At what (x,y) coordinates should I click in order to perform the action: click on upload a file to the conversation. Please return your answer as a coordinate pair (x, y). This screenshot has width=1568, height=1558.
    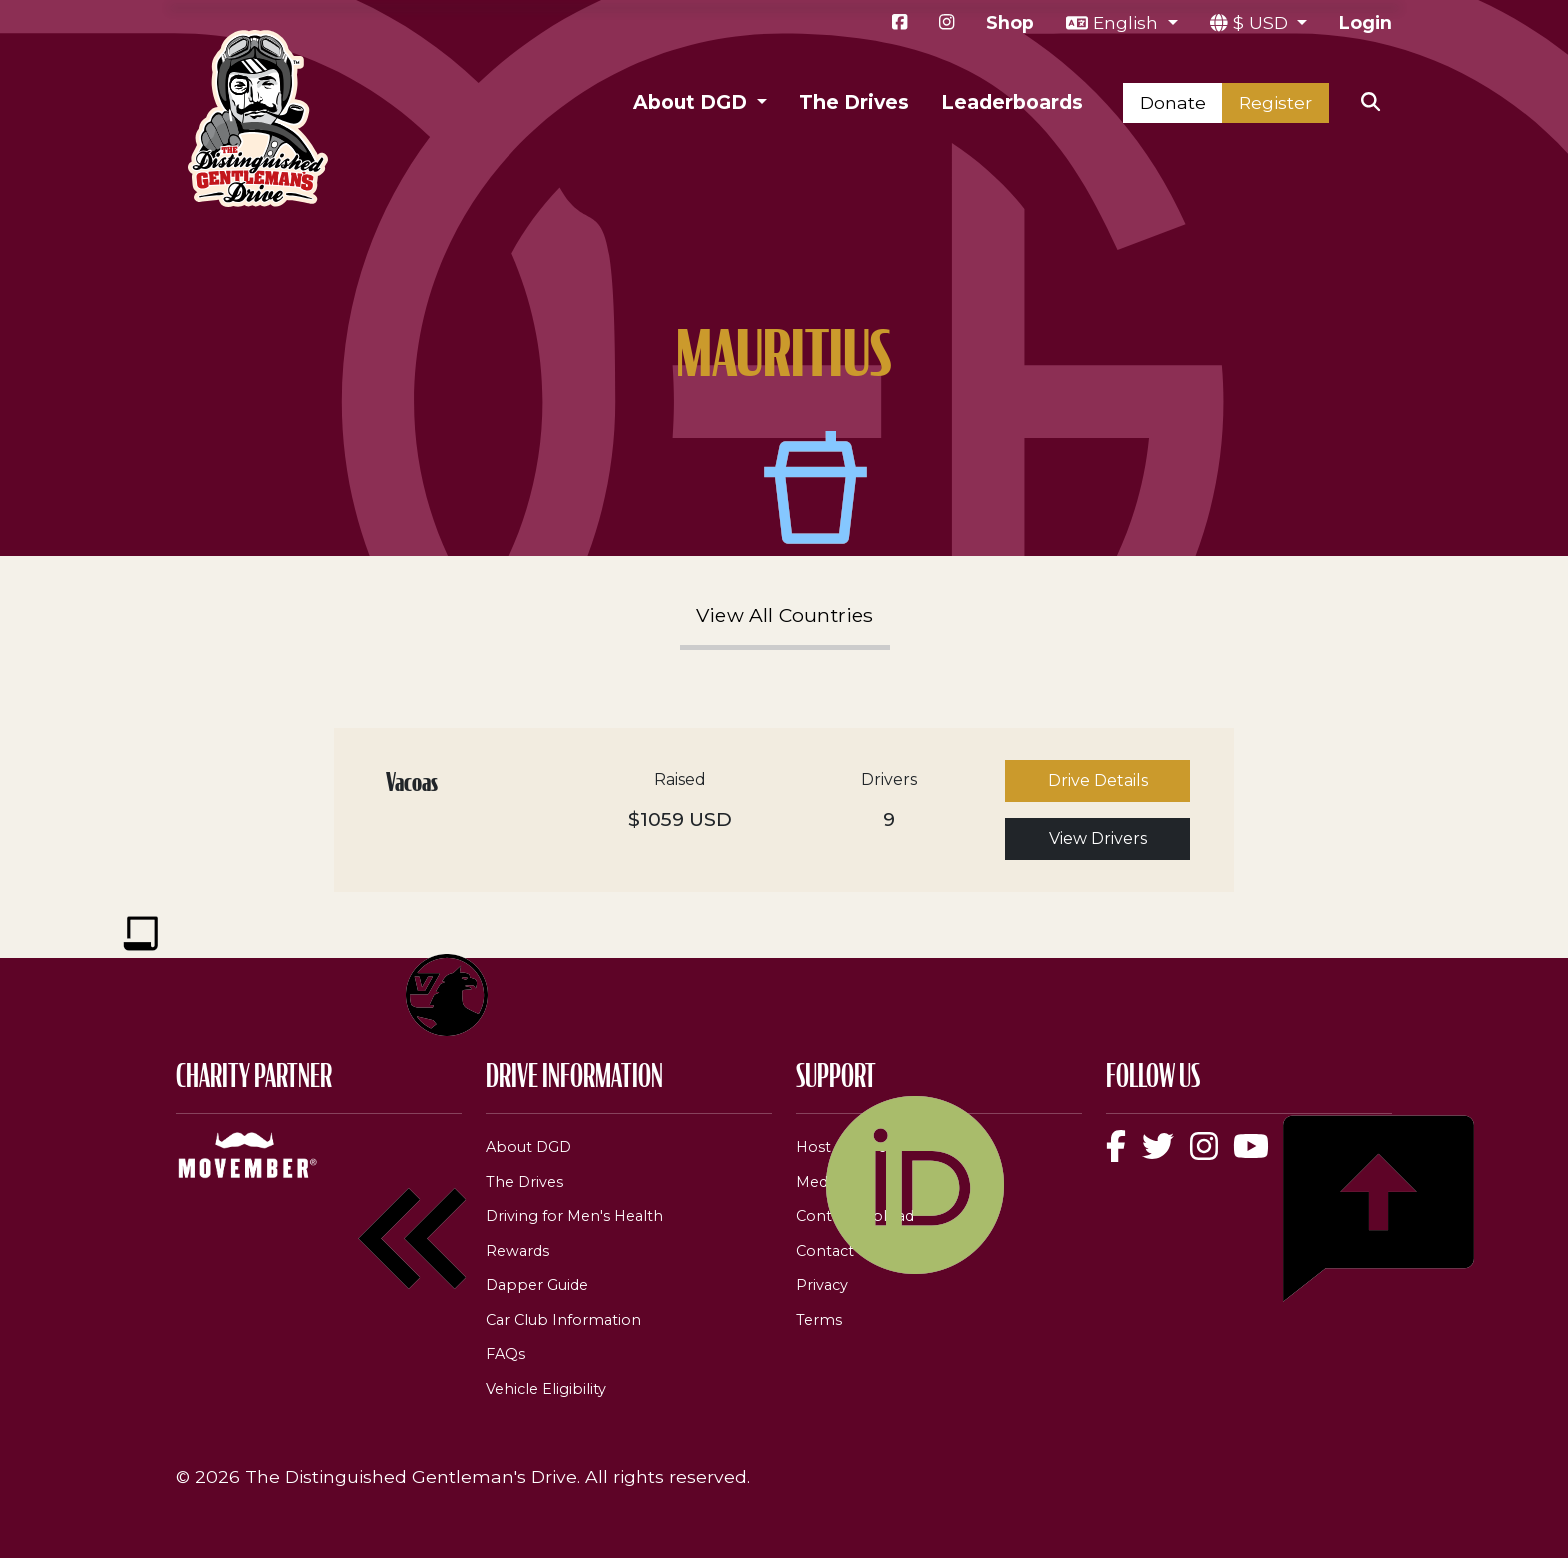
    Looking at the image, I should click on (1378, 1201).